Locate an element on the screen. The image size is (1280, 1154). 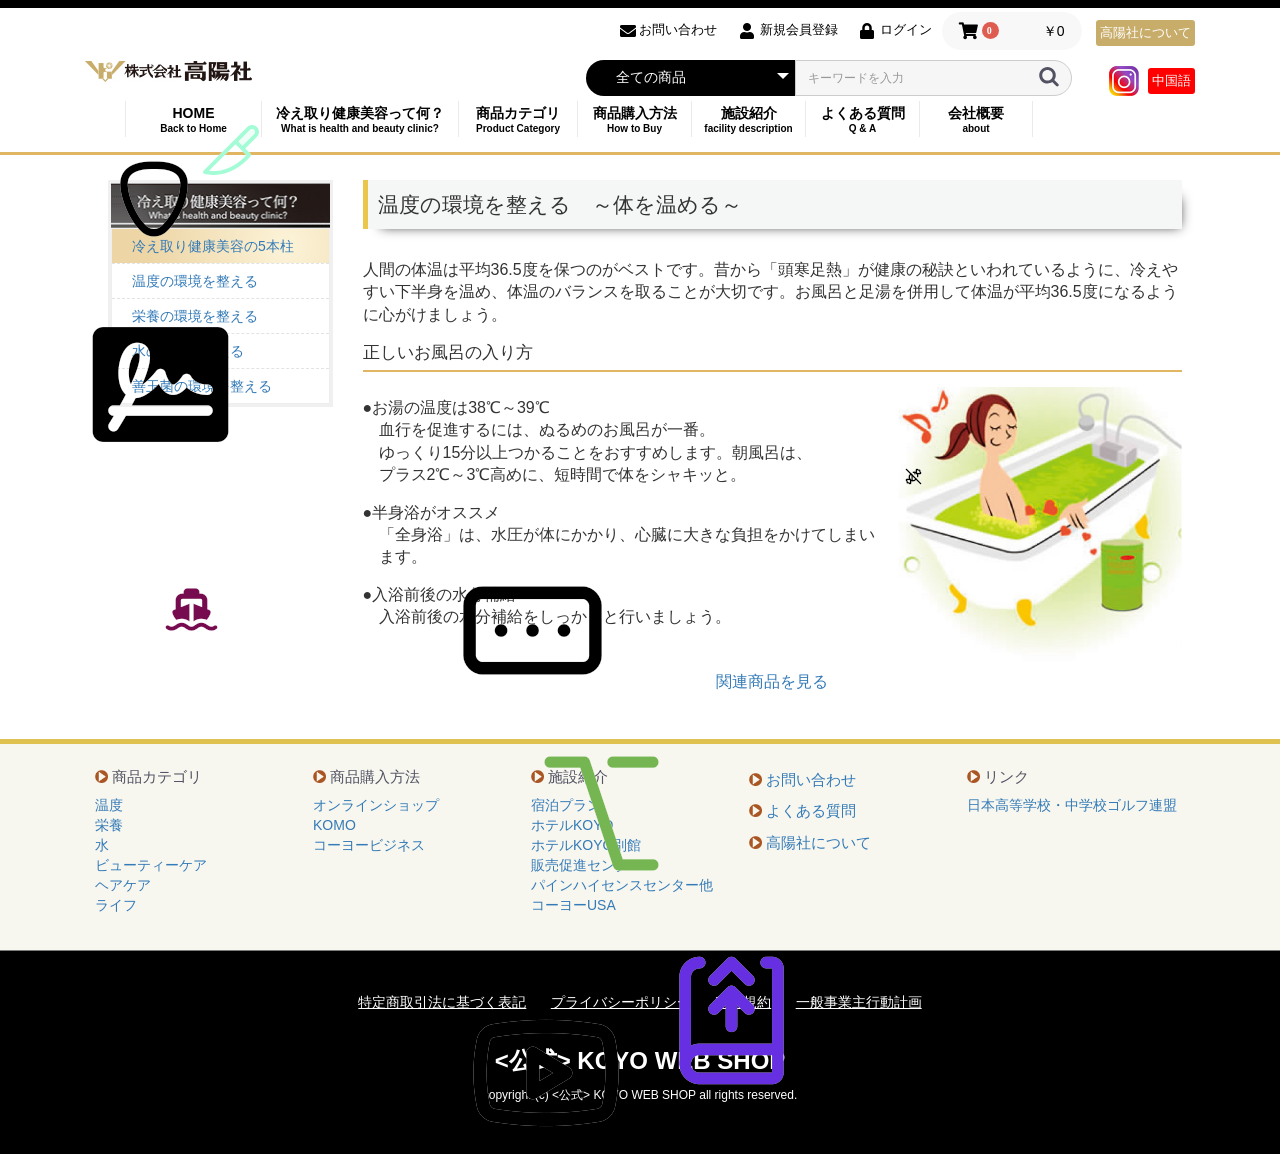
kitchen or cooking tools category is located at coordinates (231, 151).